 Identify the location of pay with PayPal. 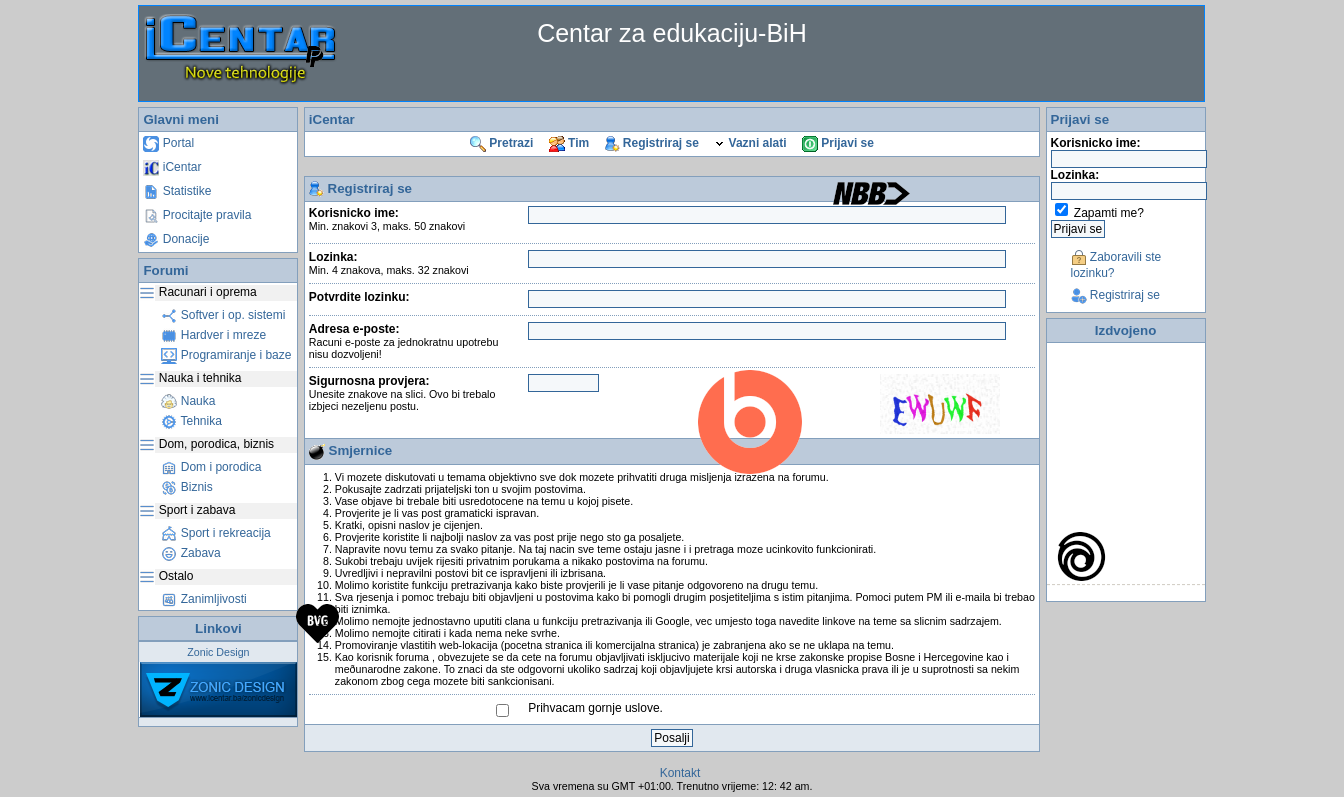
(314, 56).